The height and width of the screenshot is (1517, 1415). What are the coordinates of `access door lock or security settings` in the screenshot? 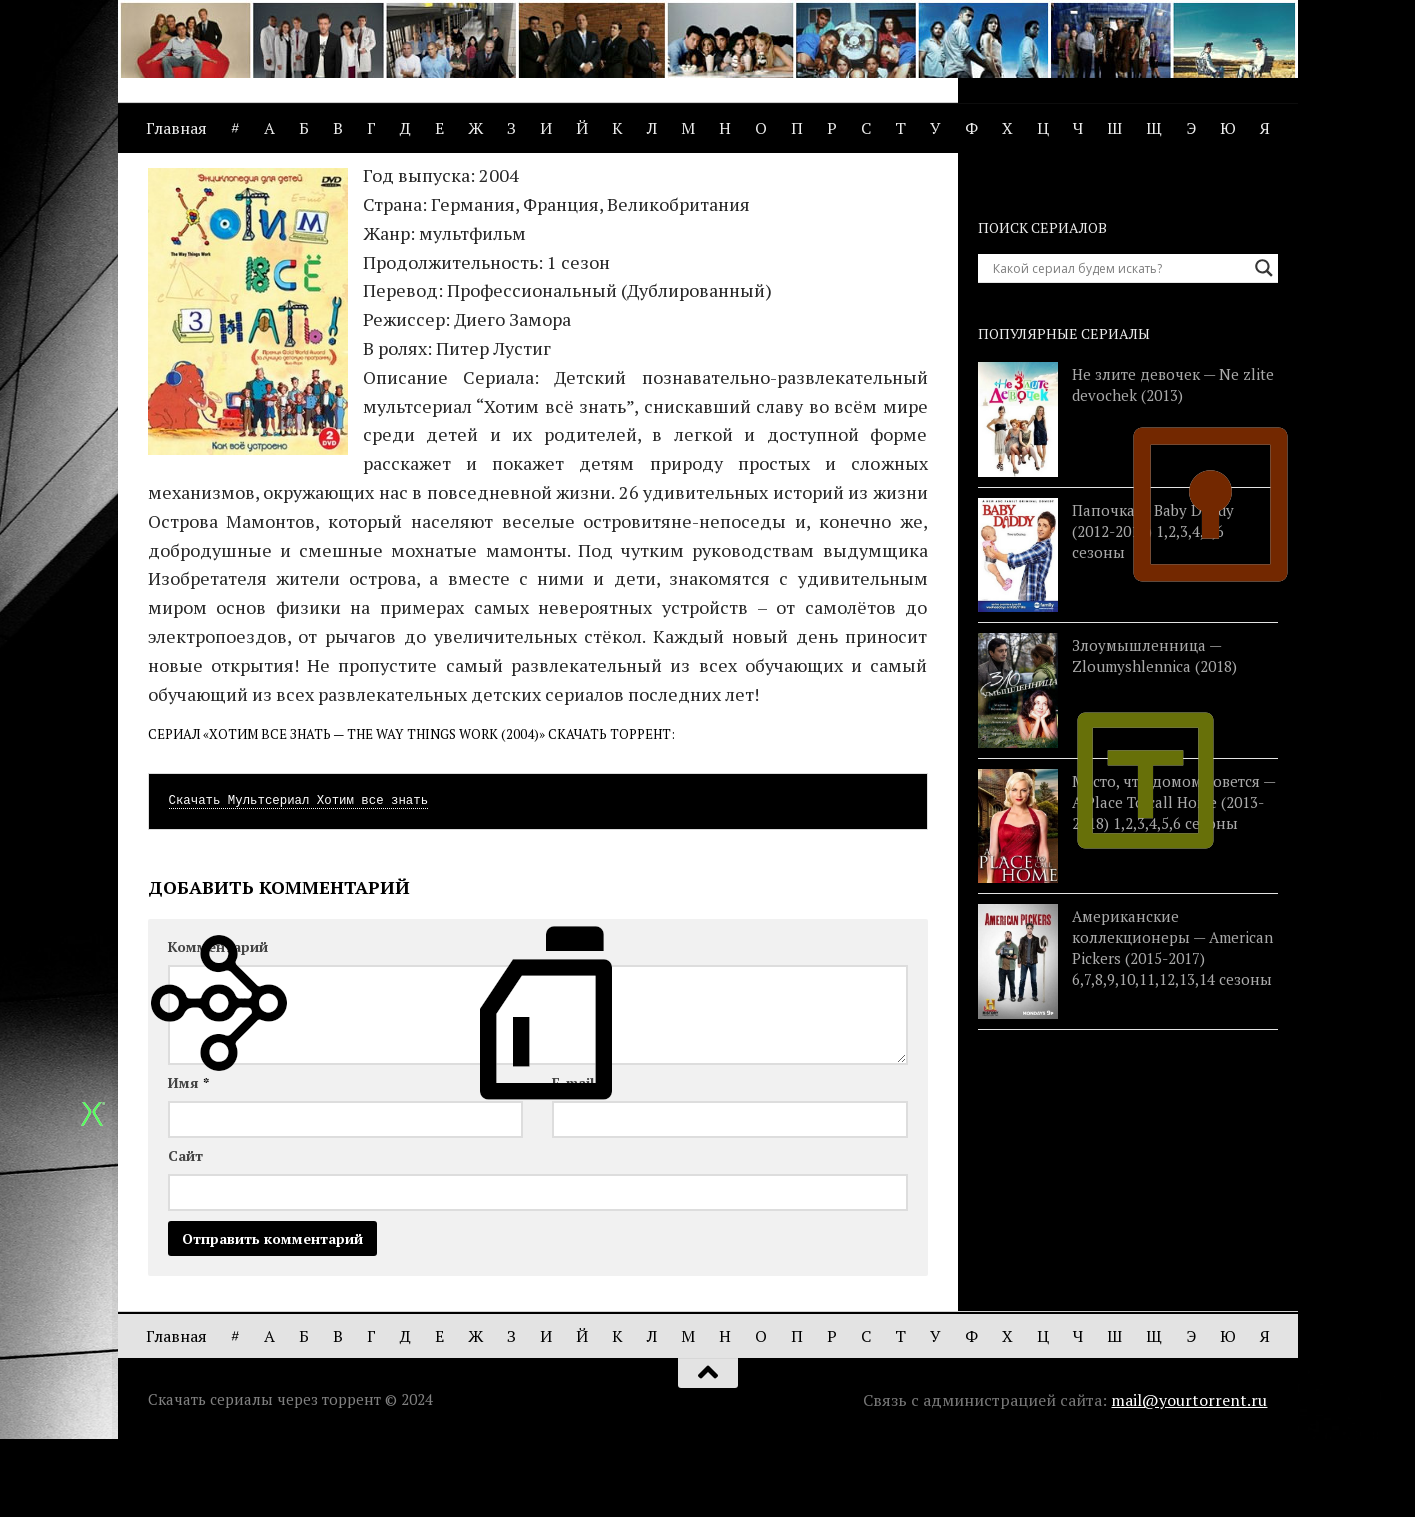 It's located at (1210, 504).